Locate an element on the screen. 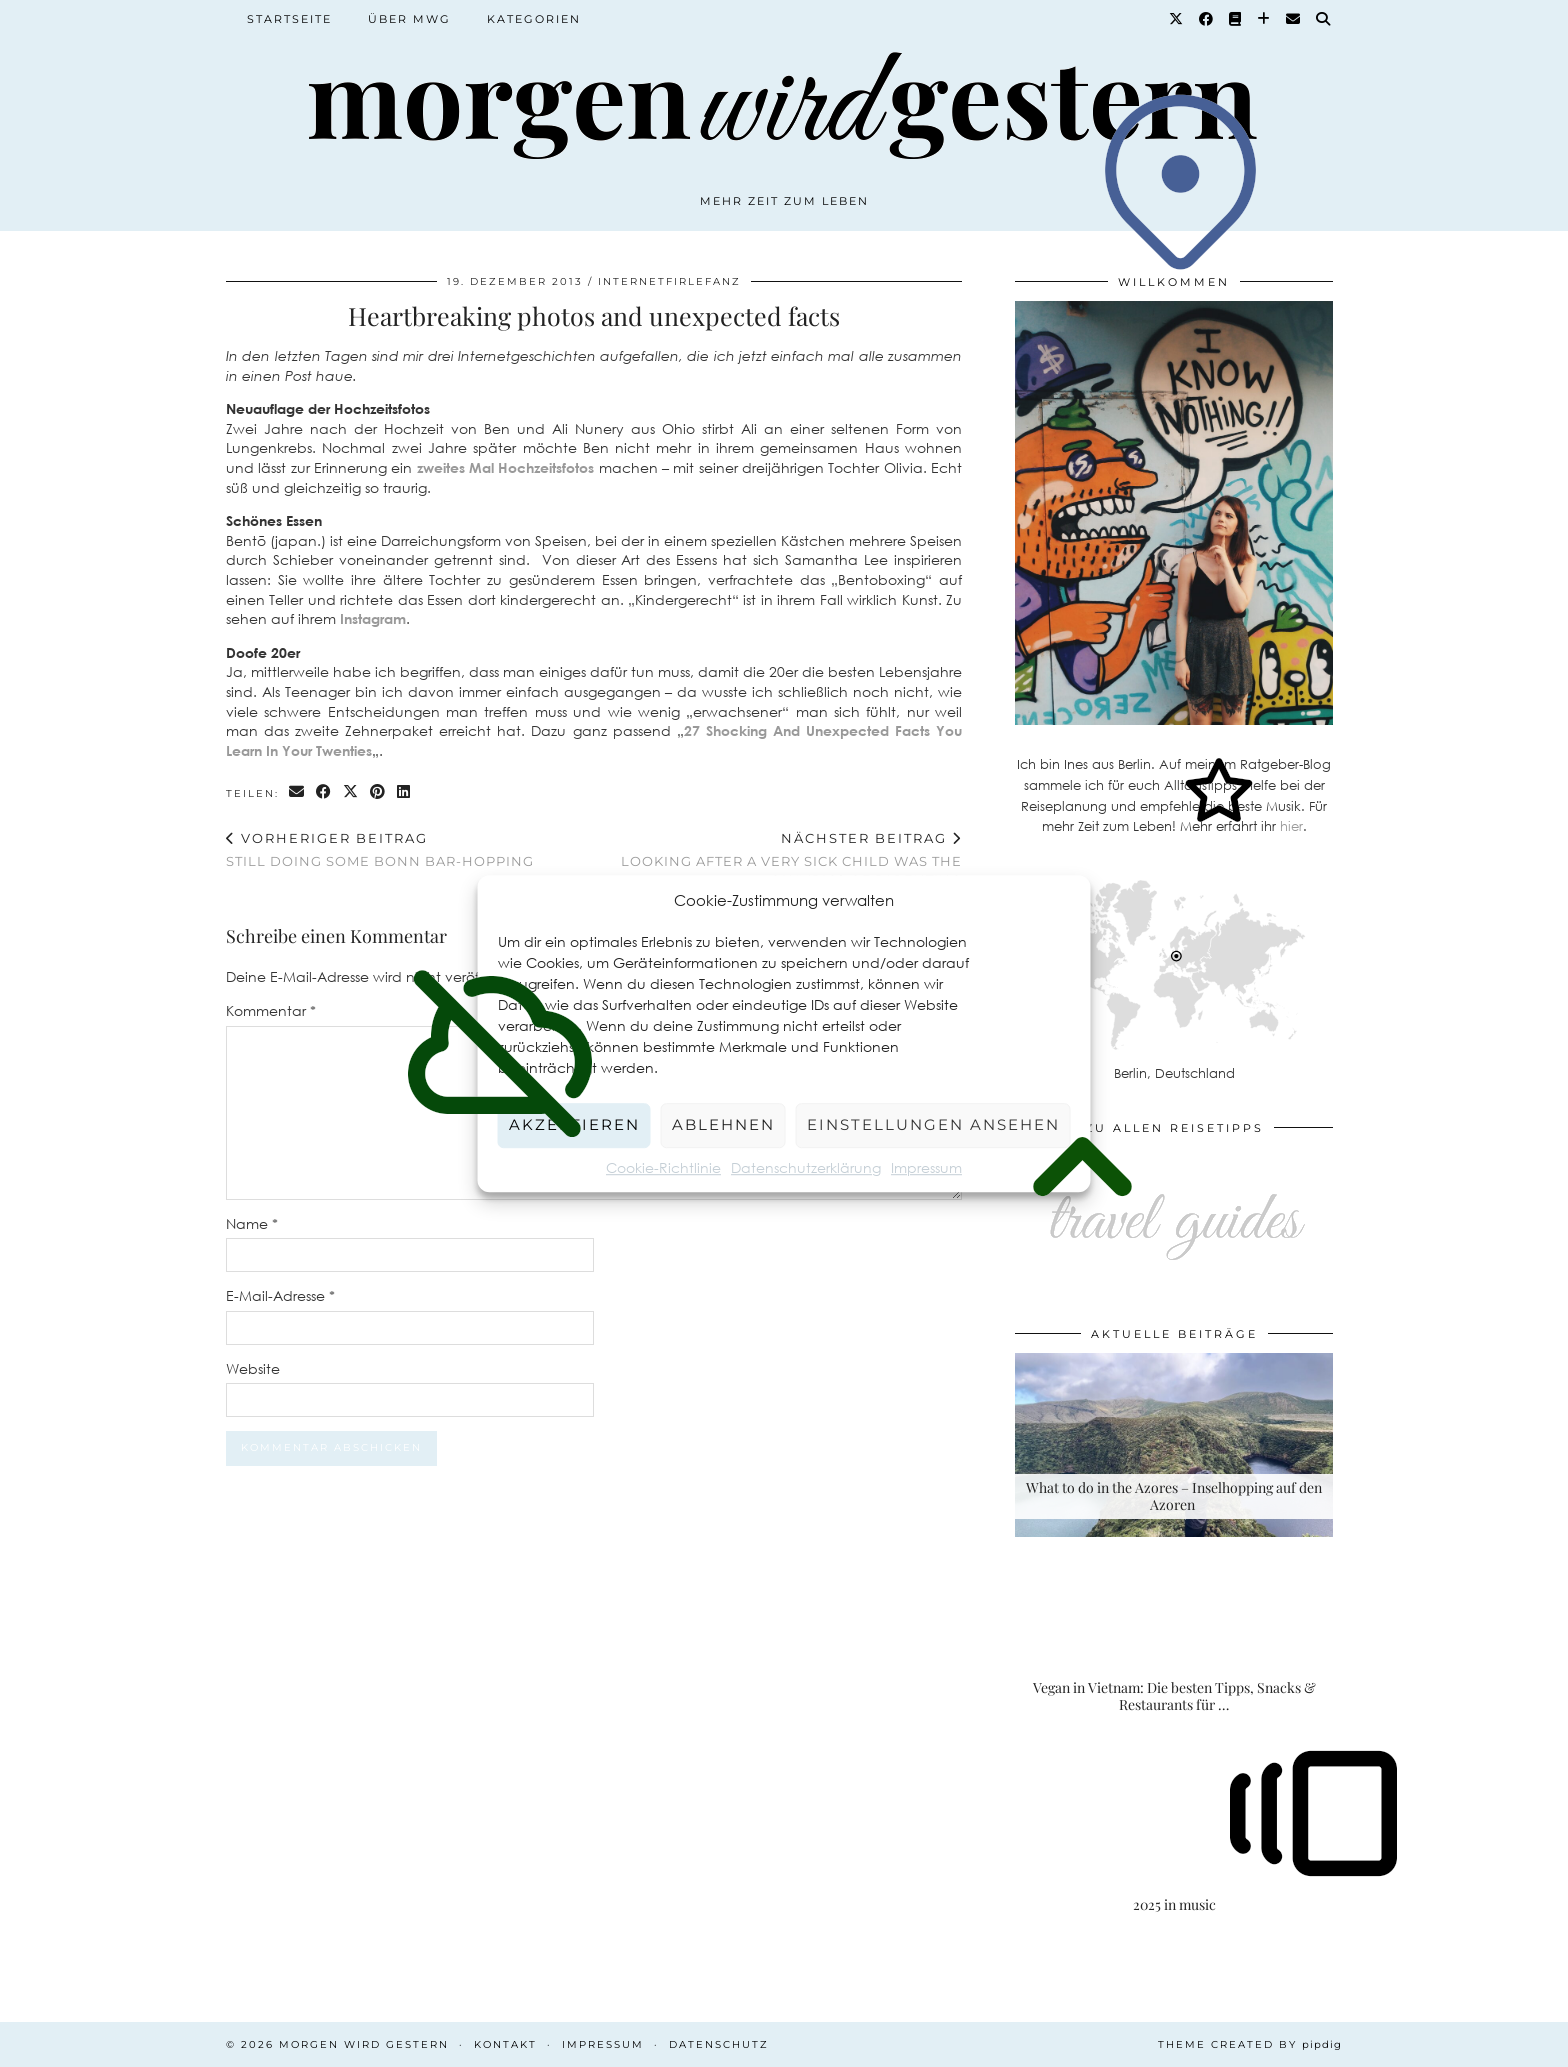  view location on map is located at coordinates (1180, 181).